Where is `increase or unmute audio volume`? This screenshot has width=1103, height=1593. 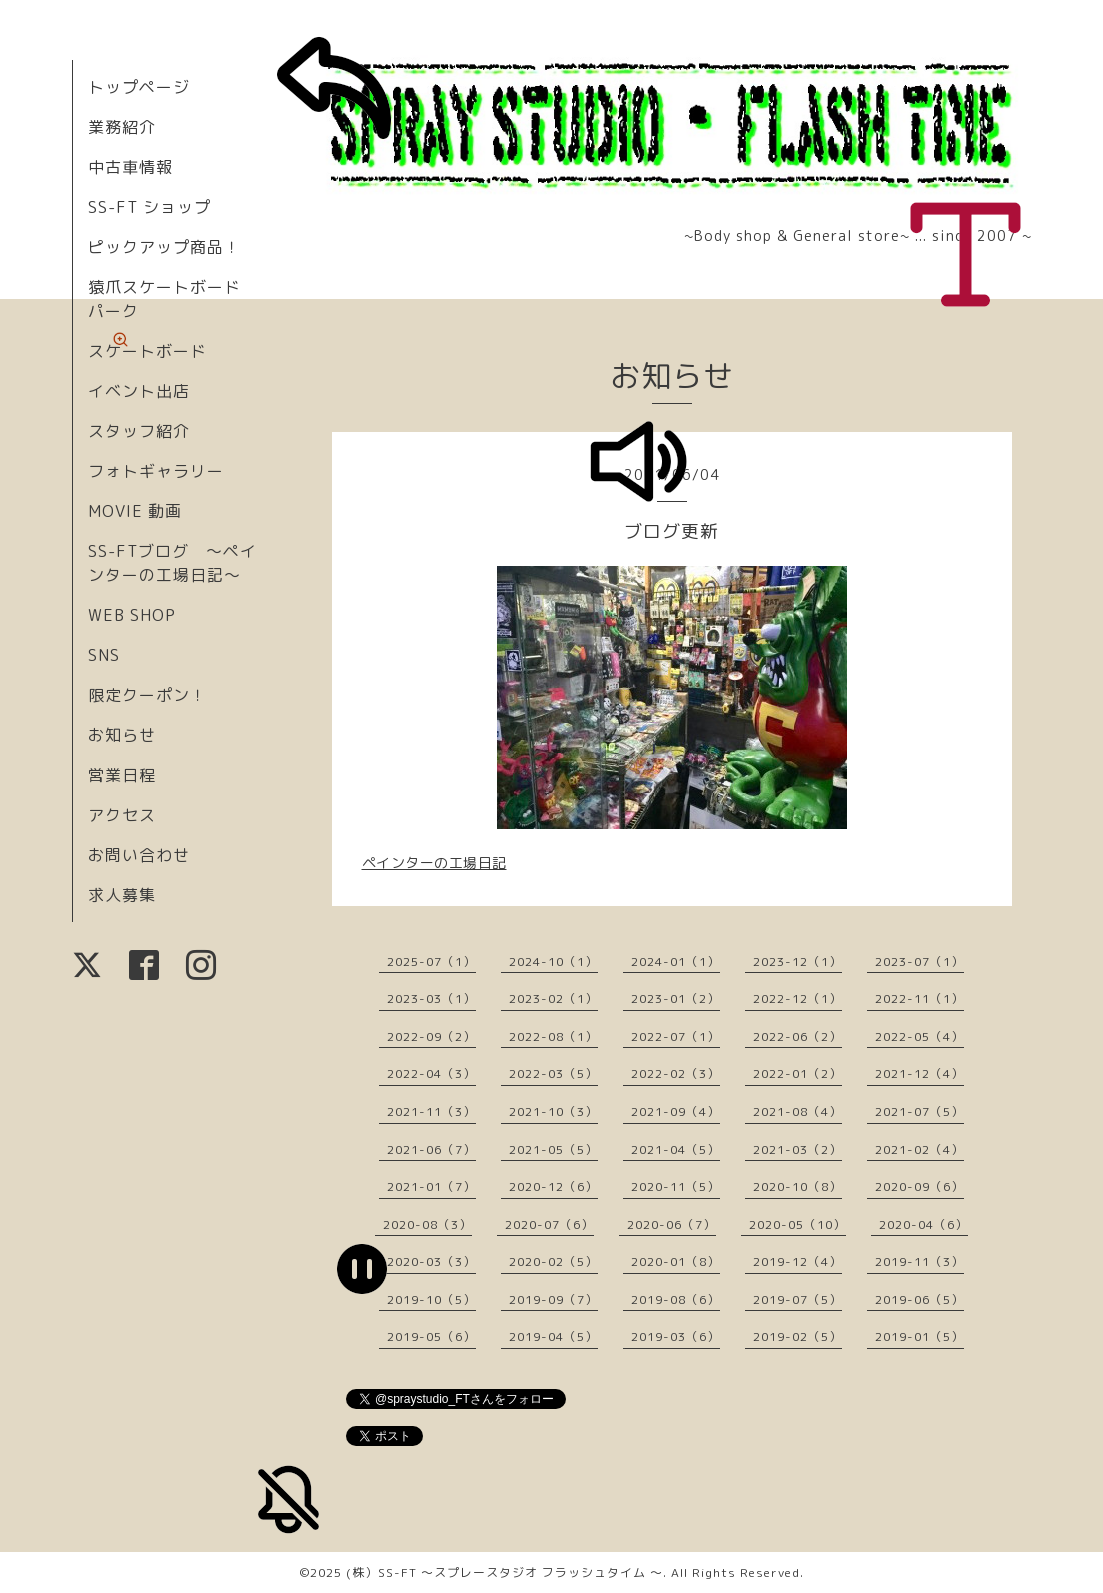 increase or unmute audio volume is located at coordinates (637, 461).